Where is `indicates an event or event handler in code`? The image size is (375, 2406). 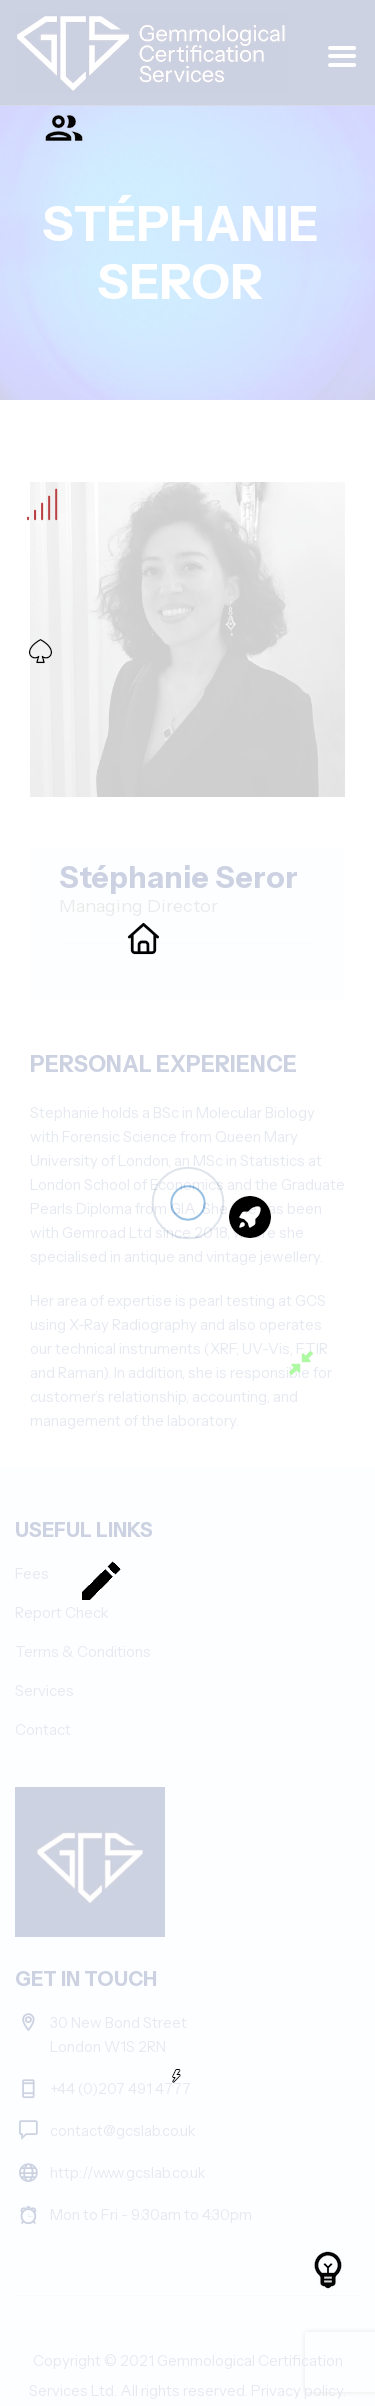 indicates an event or event handler in code is located at coordinates (176, 2076).